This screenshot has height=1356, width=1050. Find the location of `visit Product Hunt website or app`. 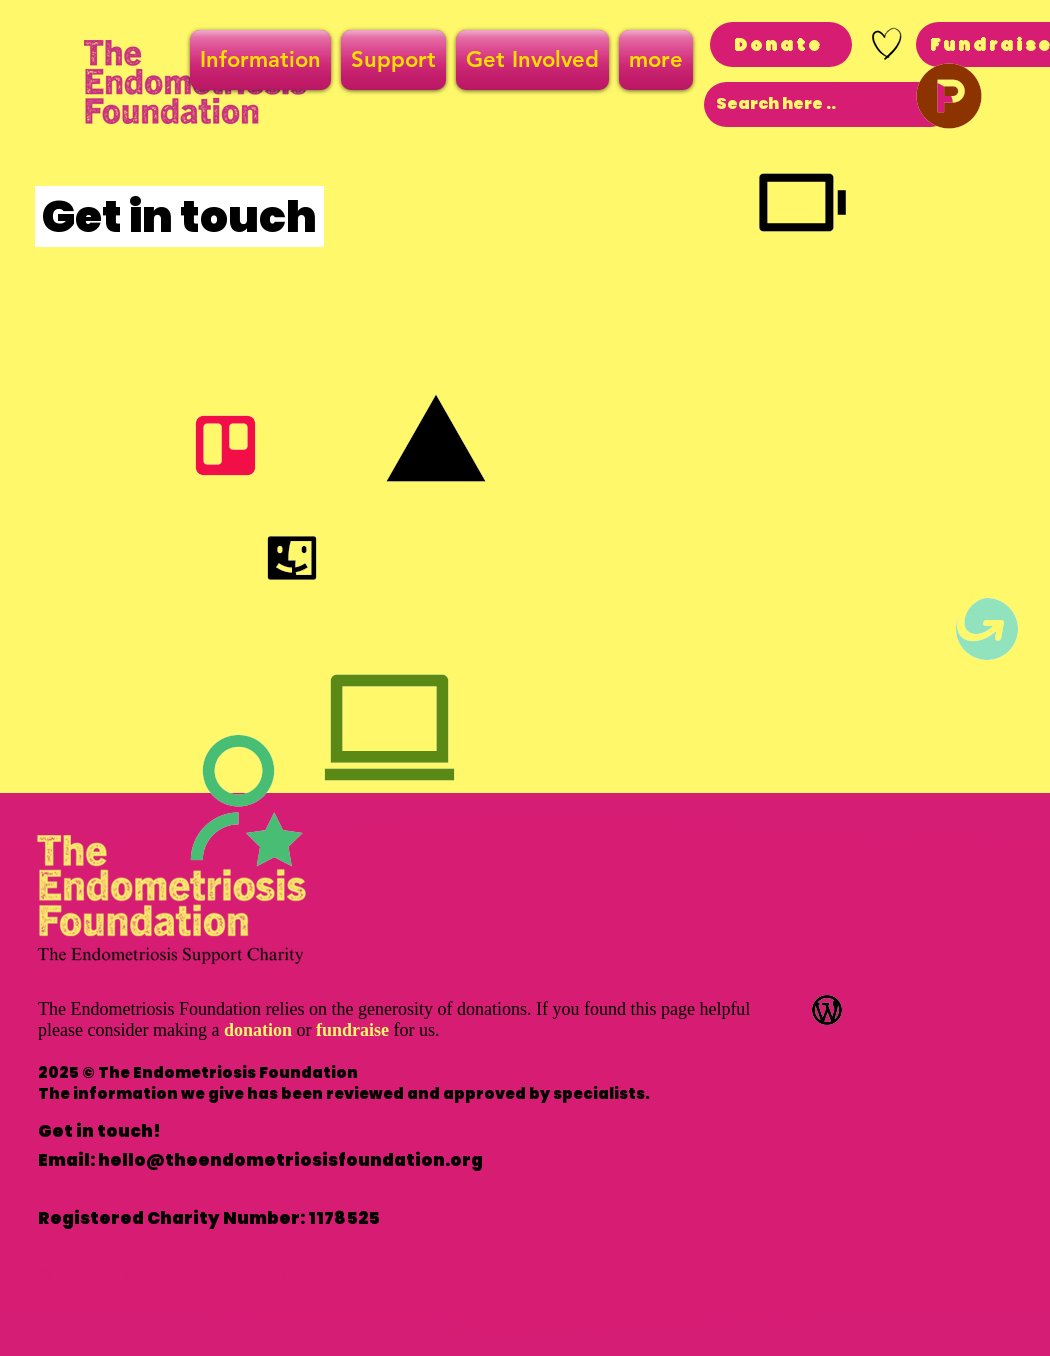

visit Product Hunt website or app is located at coordinates (949, 96).